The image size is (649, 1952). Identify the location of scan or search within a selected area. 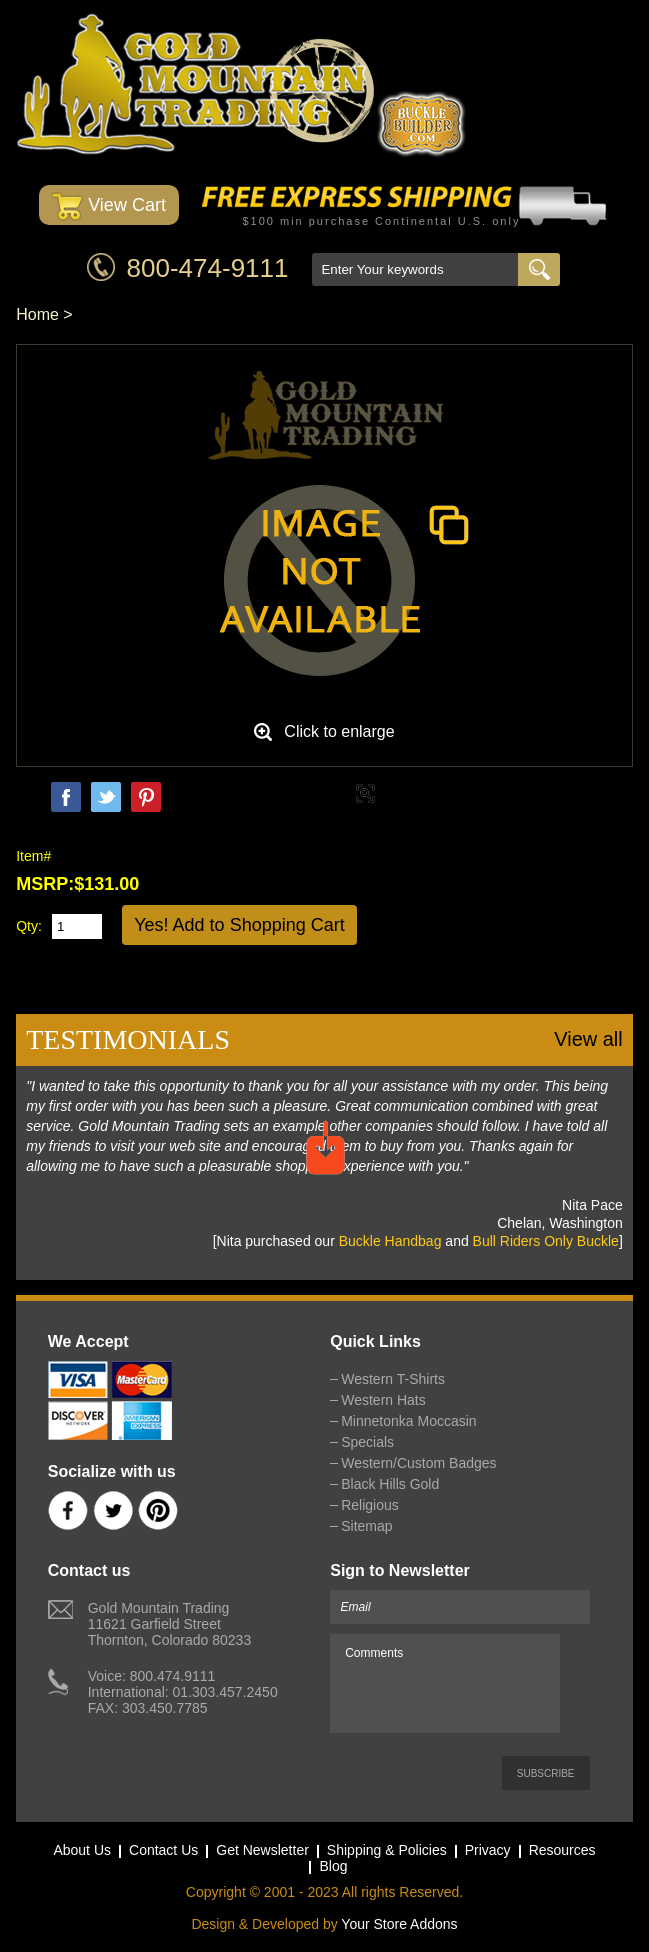
(365, 793).